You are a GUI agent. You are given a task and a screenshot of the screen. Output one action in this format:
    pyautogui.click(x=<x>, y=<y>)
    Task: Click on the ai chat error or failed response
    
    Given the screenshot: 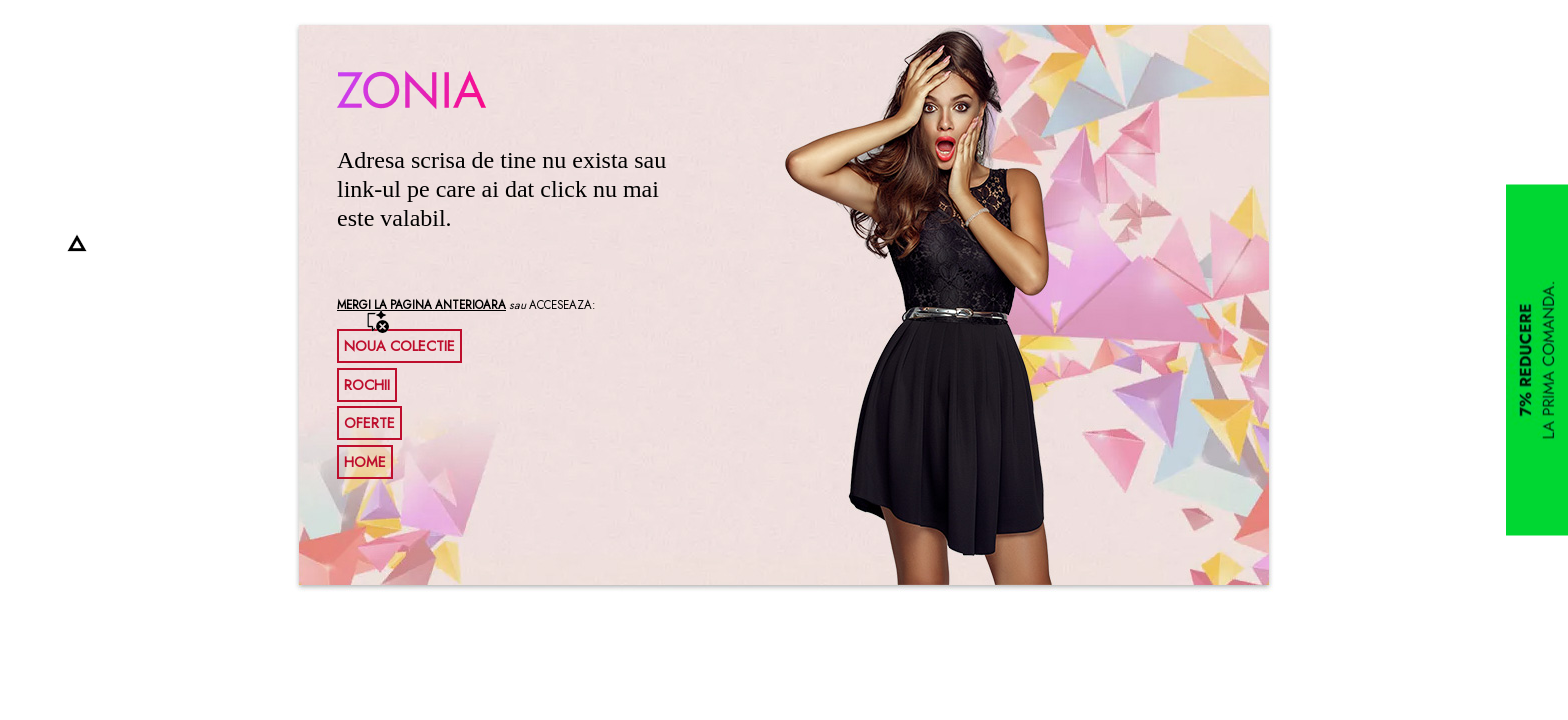 What is the action you would take?
    pyautogui.click(x=377, y=321)
    